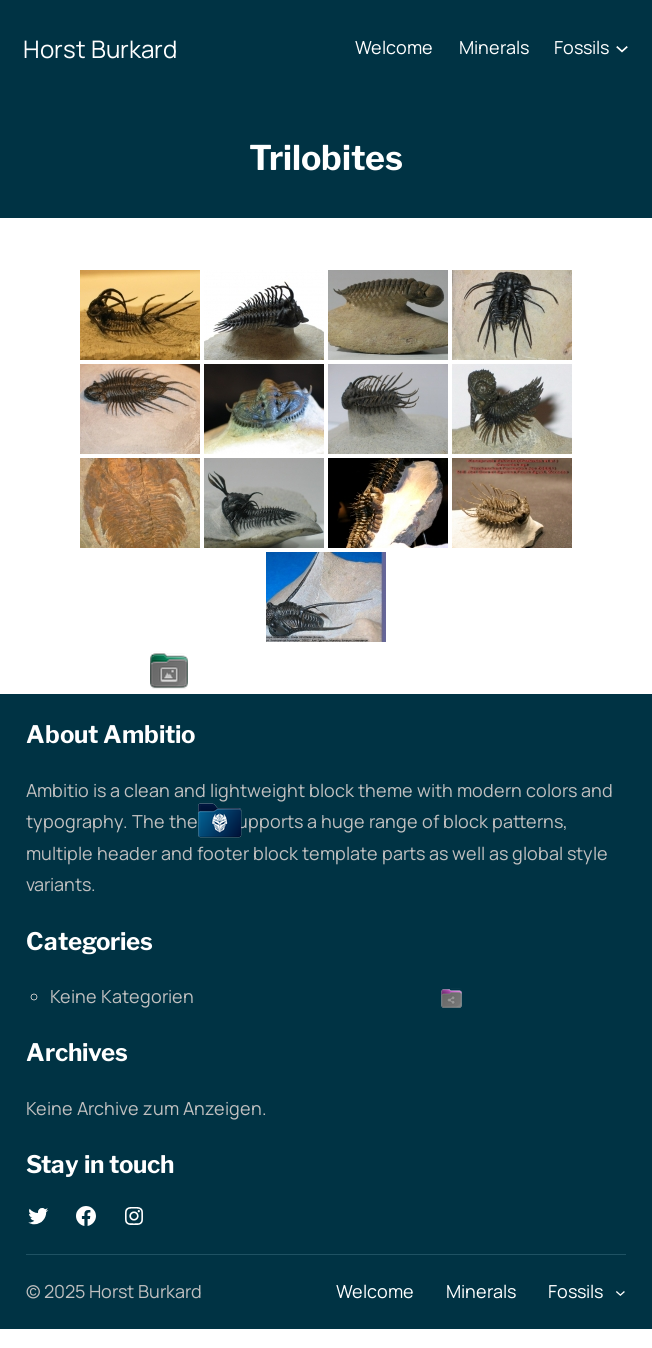 This screenshot has height=1348, width=652. I want to click on access your public shared folder, so click(451, 998).